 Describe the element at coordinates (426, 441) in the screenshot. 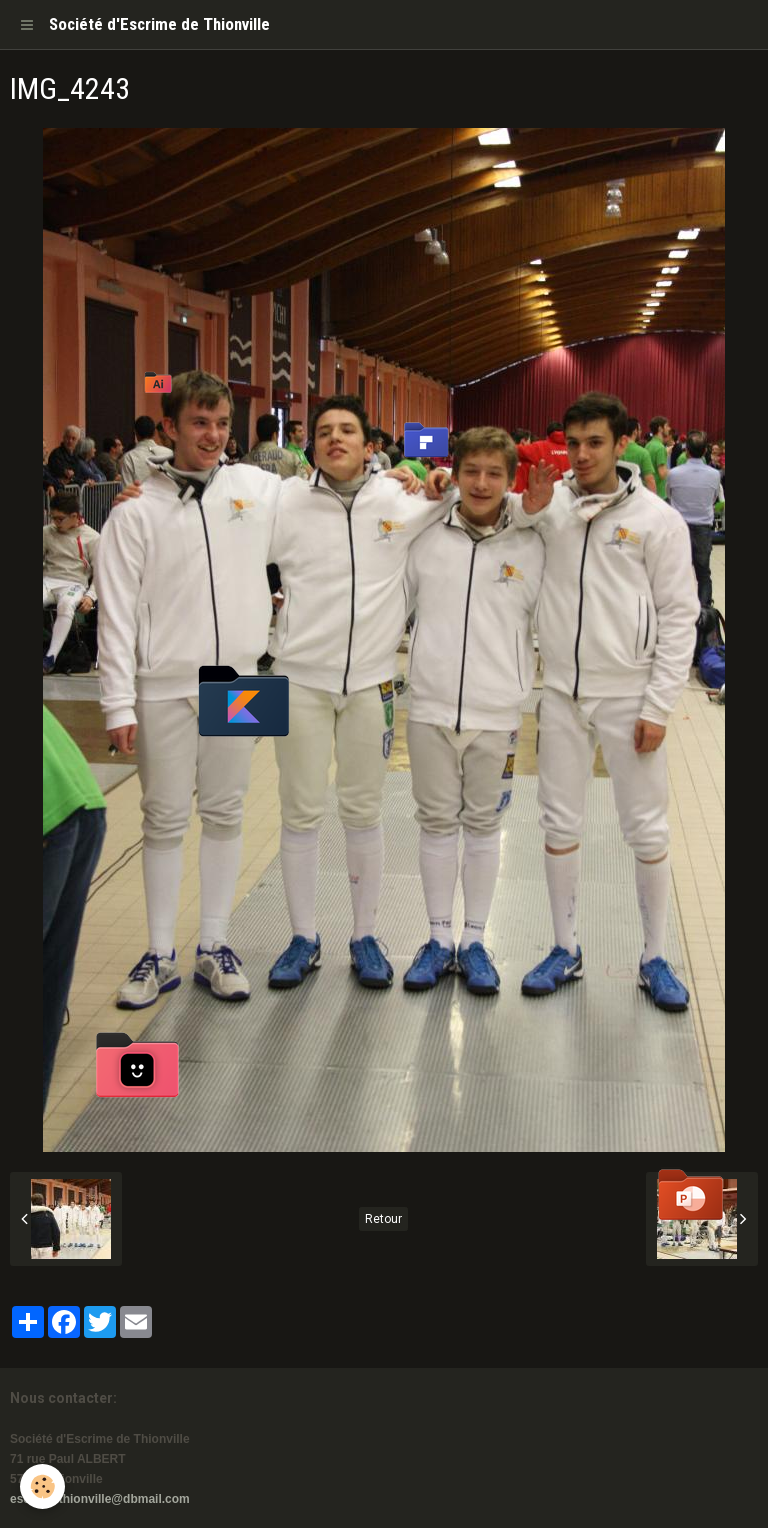

I see `open wondershare pdfelement documents folder` at that location.